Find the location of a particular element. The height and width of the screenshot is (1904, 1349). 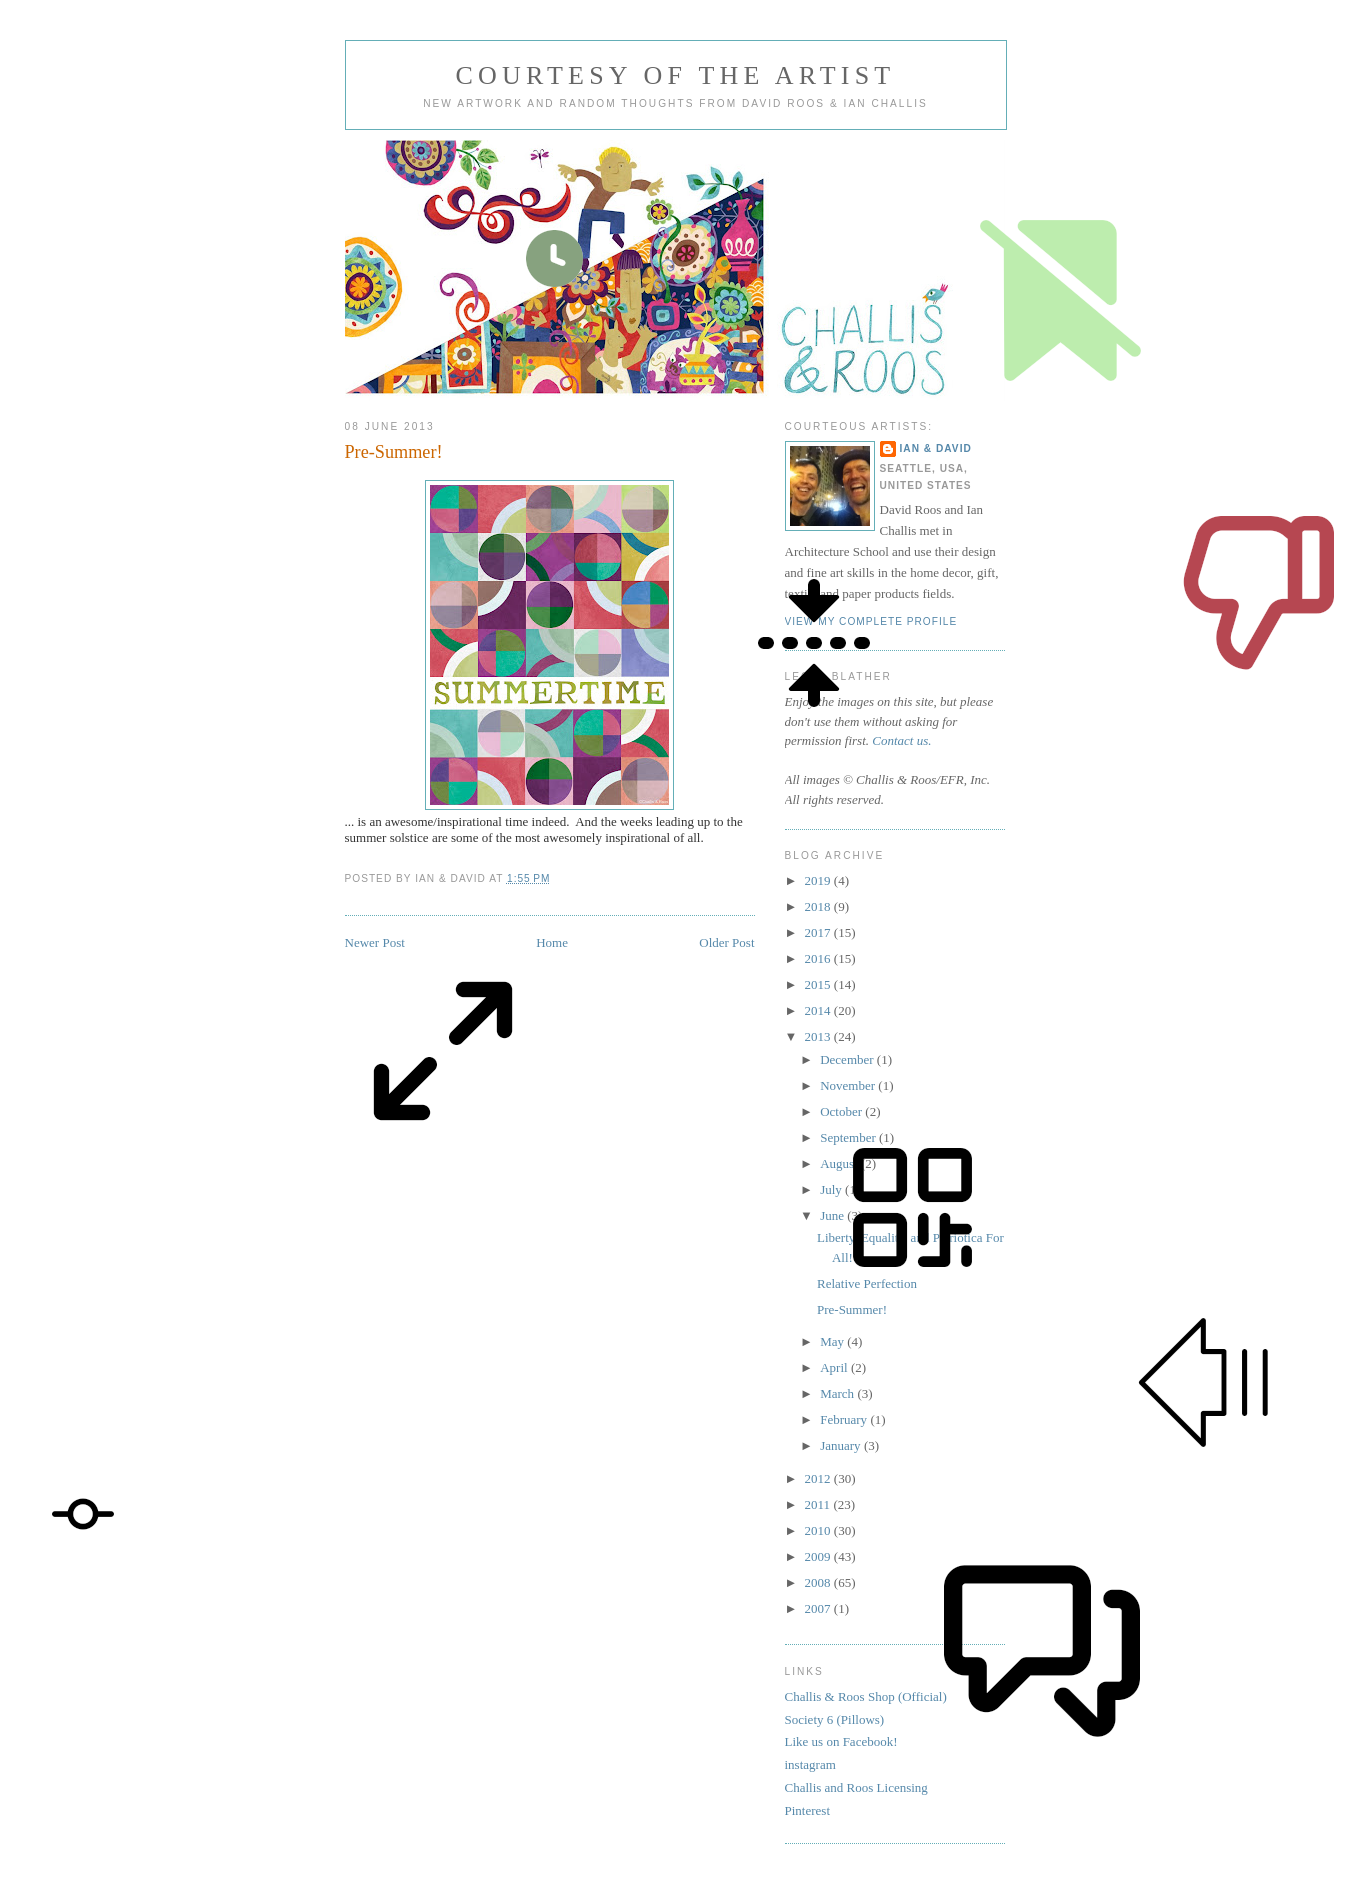

scan or display a QR code is located at coordinates (912, 1207).